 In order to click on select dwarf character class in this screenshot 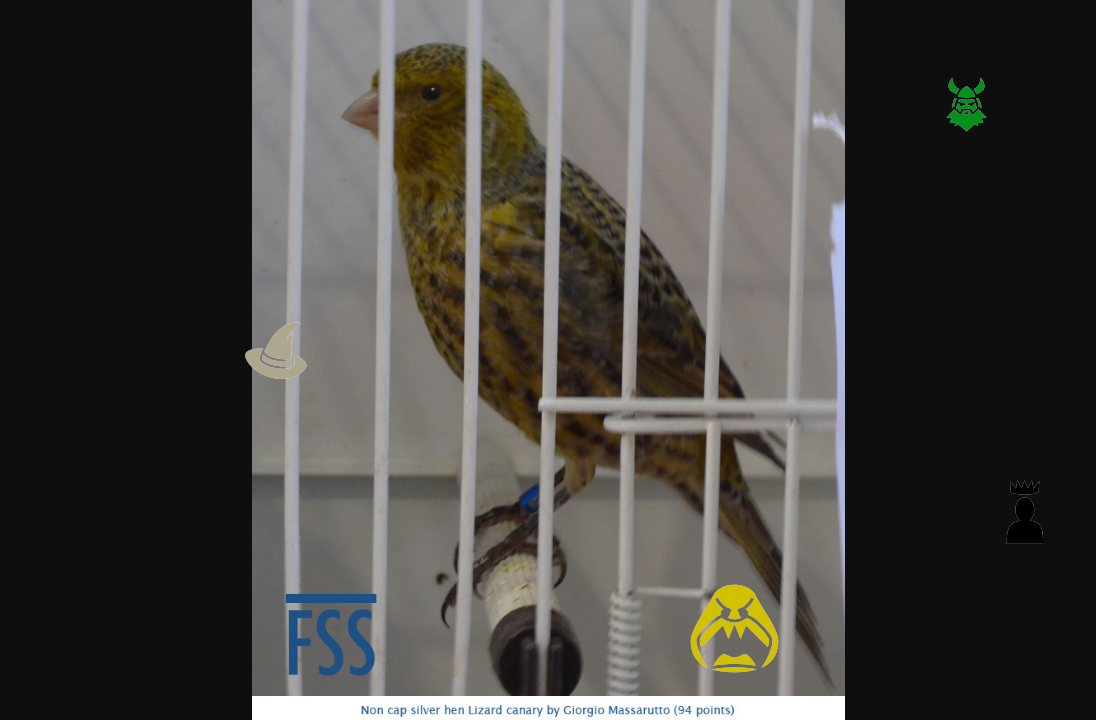, I will do `click(966, 104)`.